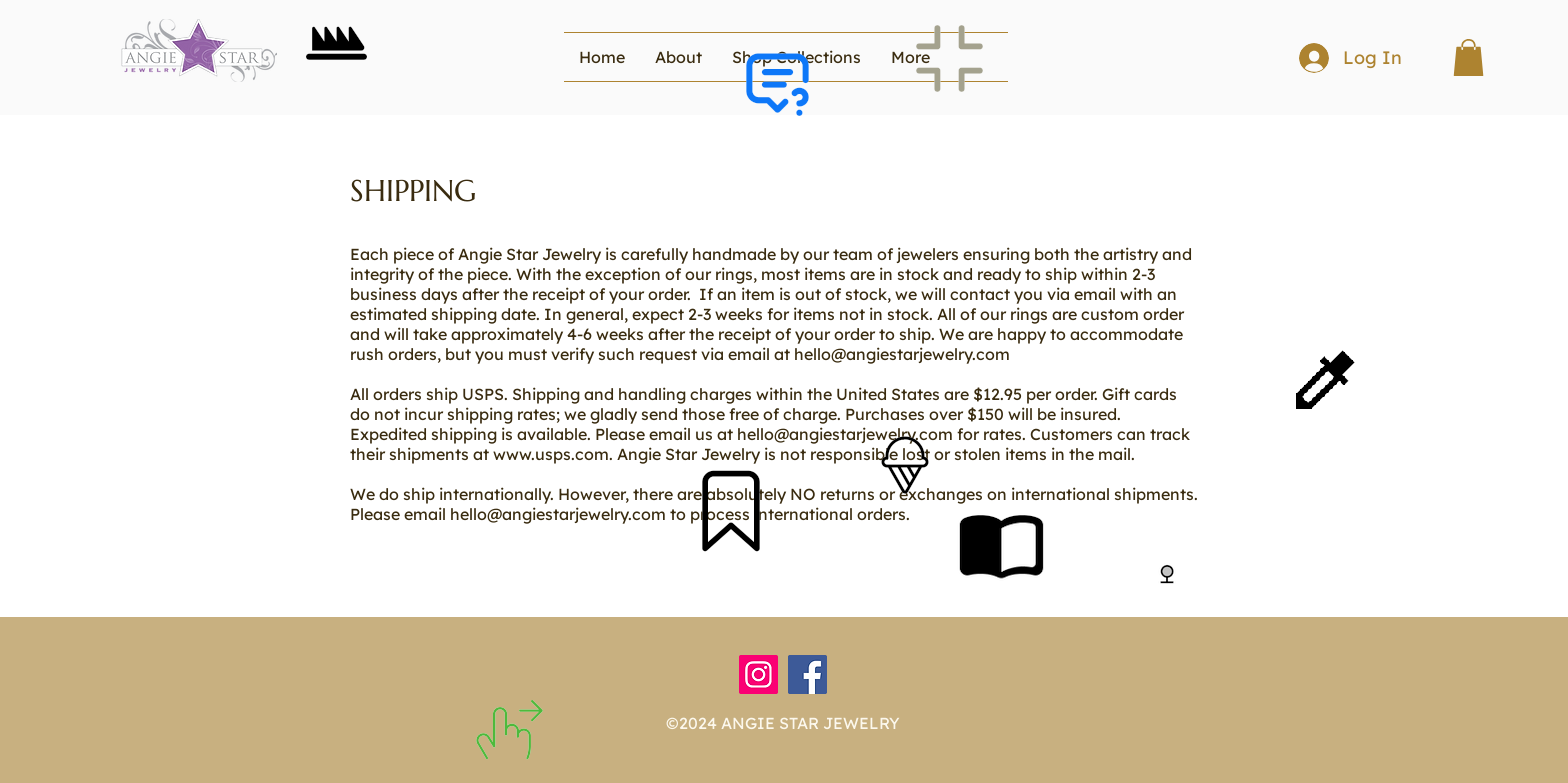 This screenshot has height=783, width=1568. What do you see at coordinates (506, 732) in the screenshot?
I see `swipe right to continue or proceed` at bounding box center [506, 732].